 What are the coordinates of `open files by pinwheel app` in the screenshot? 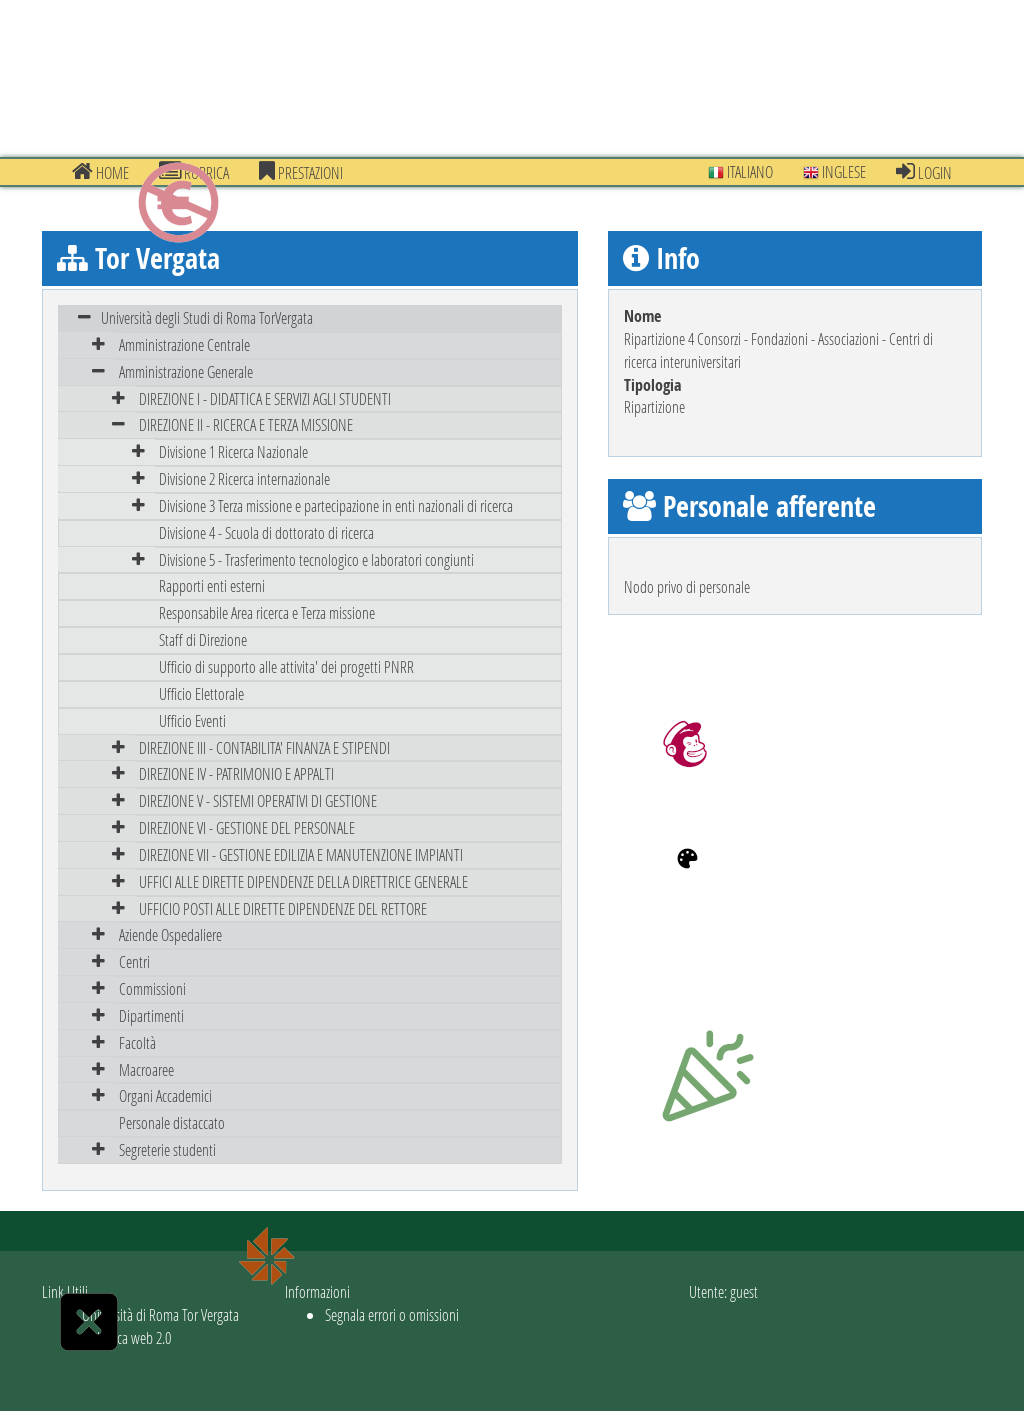 It's located at (267, 1256).